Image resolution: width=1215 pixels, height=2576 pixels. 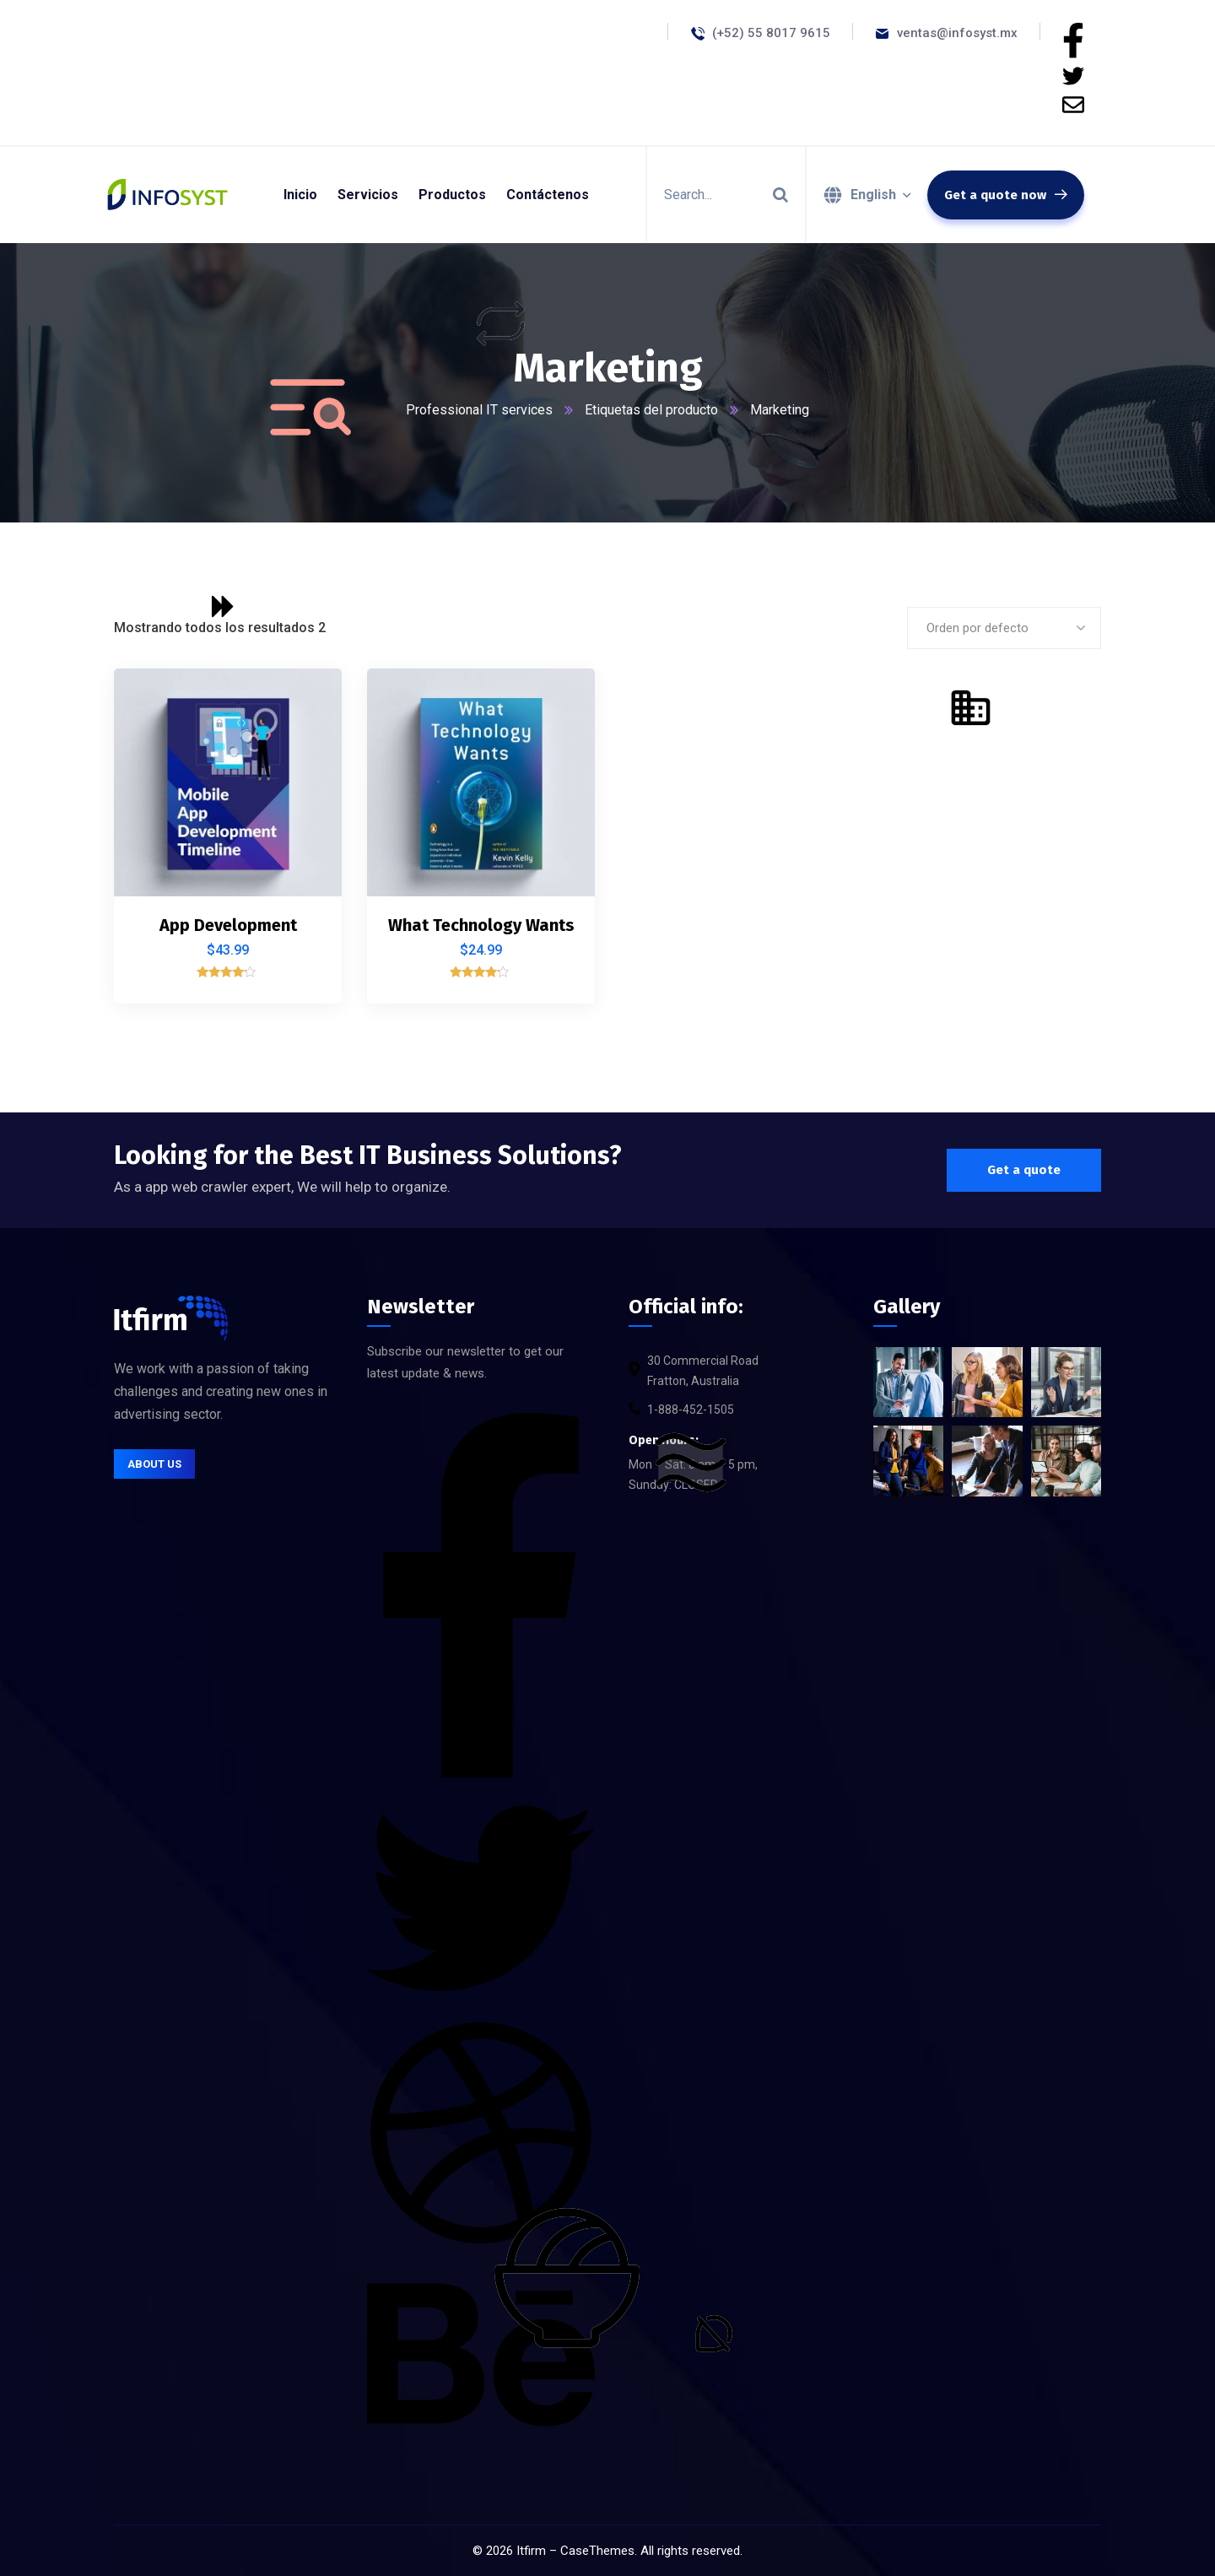 What do you see at coordinates (567, 2281) in the screenshot?
I see `view food or meal options` at bounding box center [567, 2281].